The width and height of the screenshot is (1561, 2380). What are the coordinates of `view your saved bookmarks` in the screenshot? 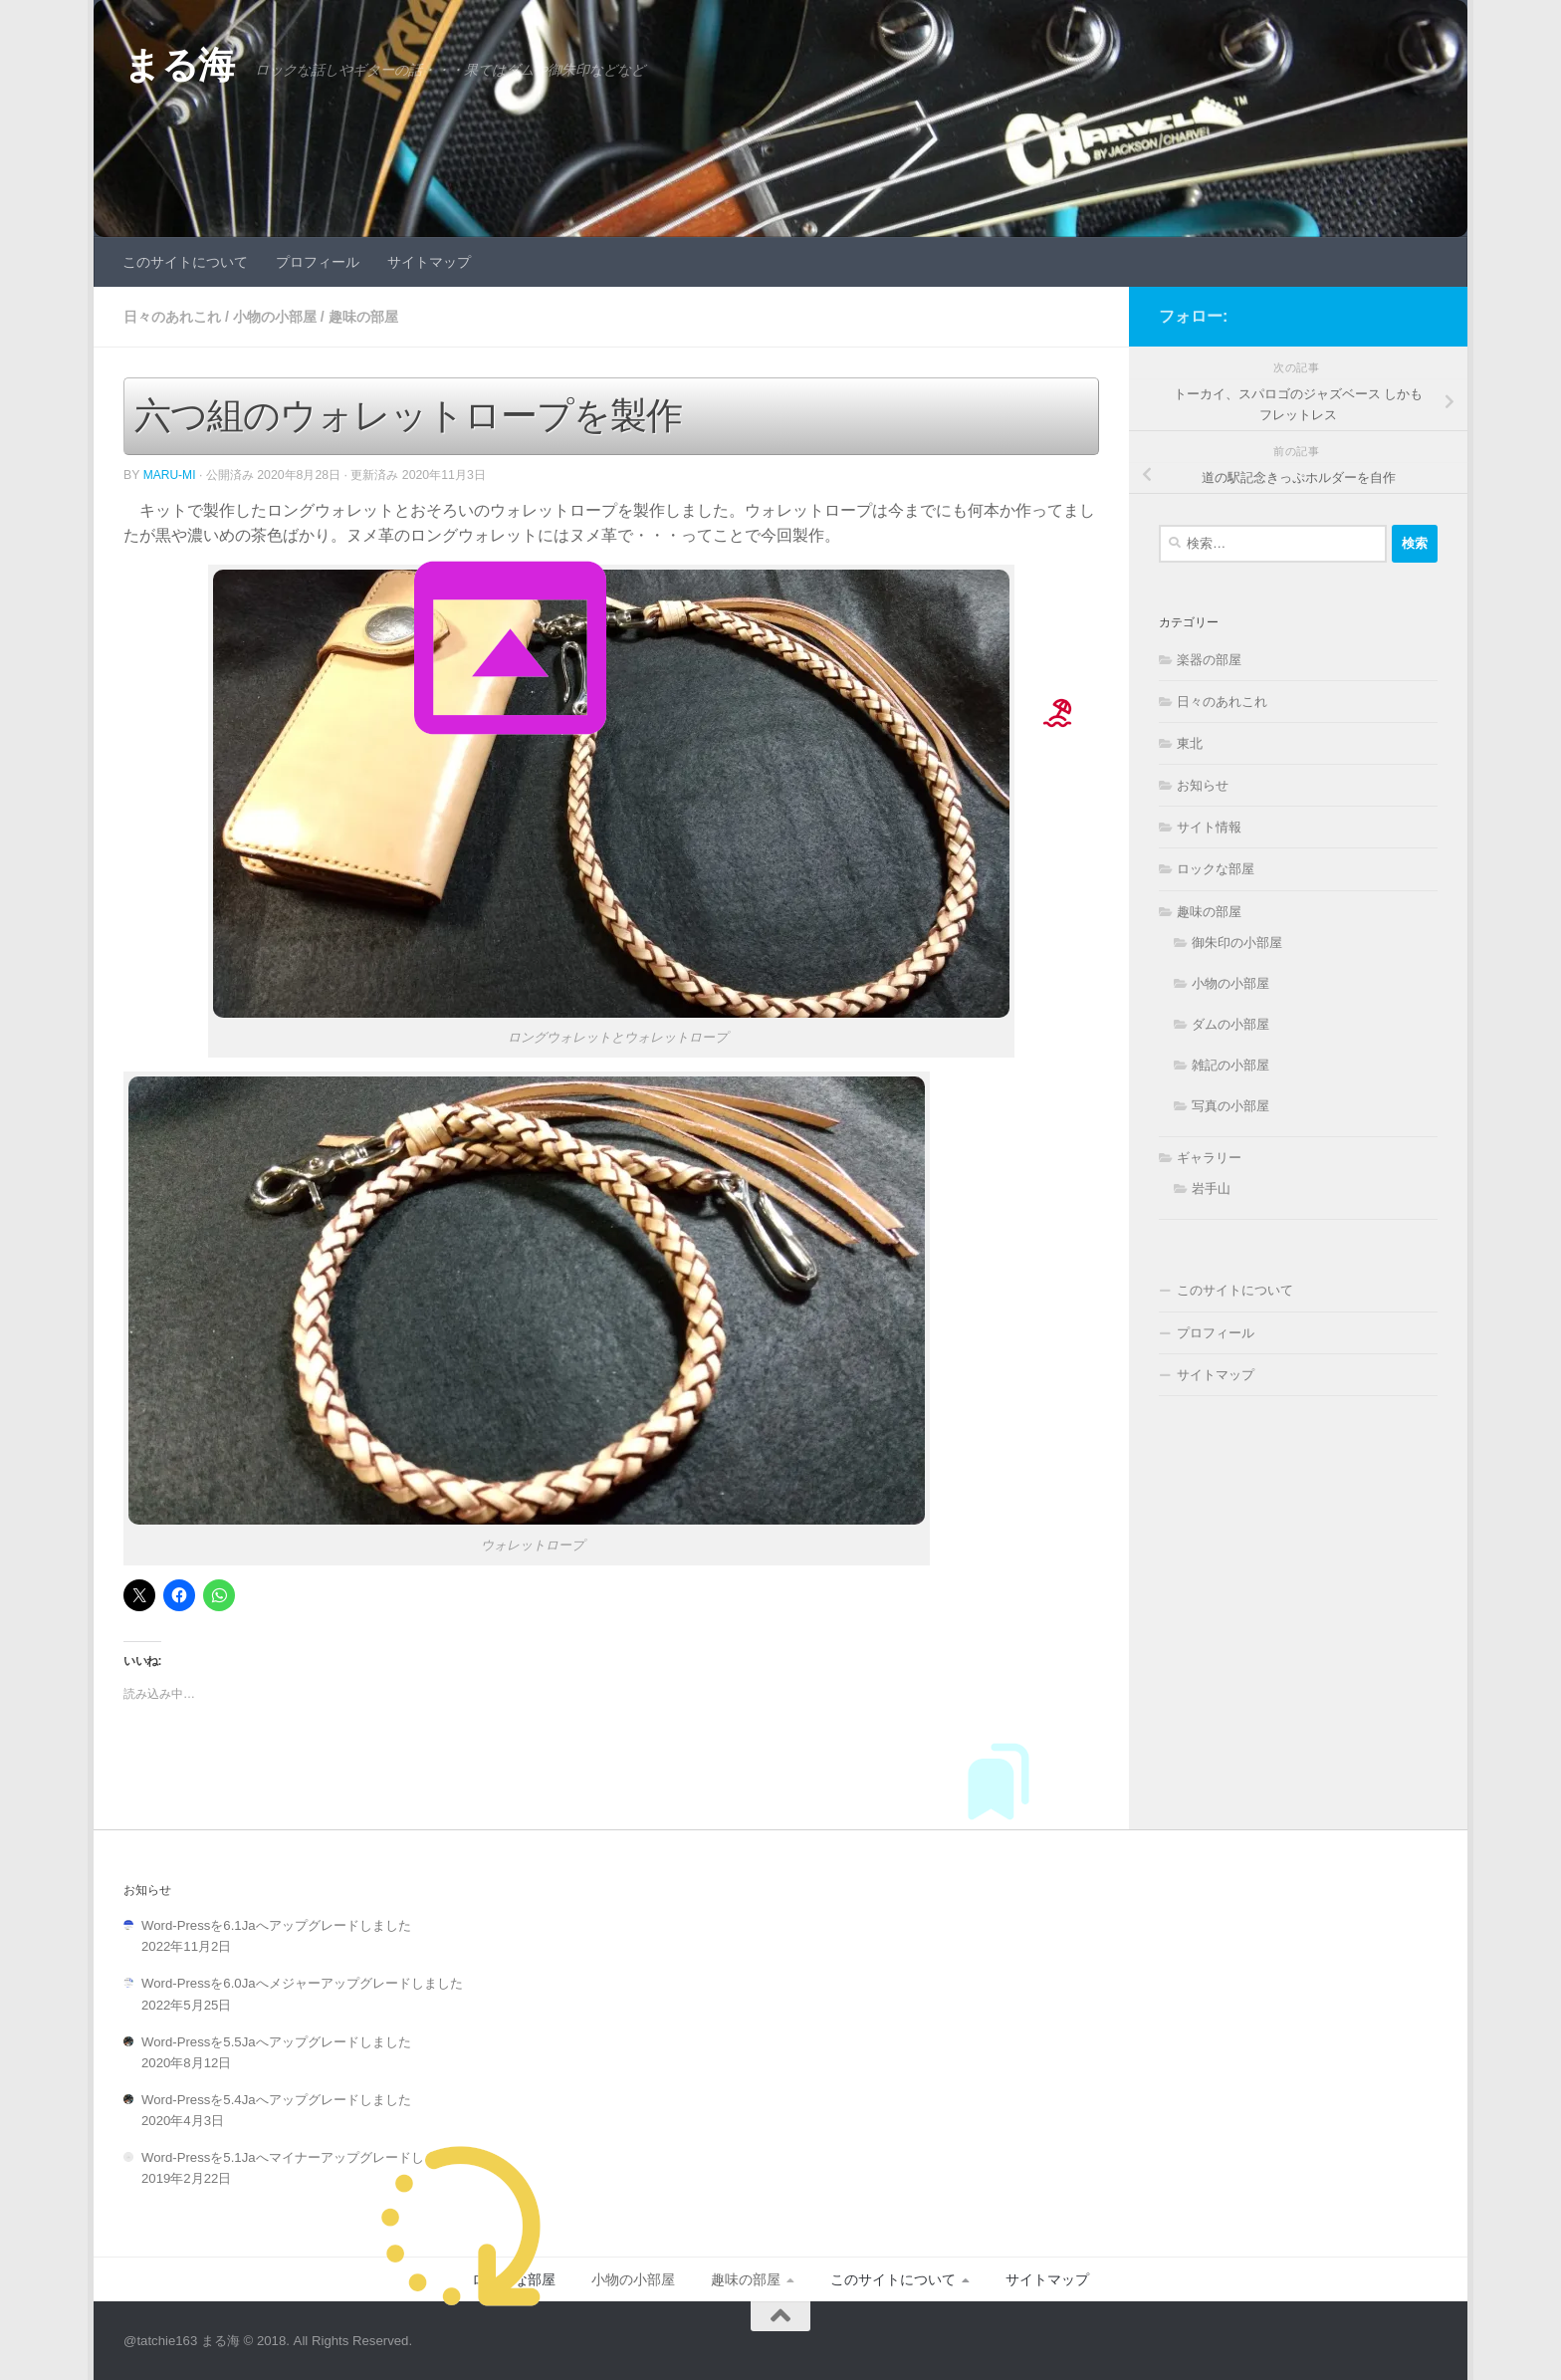 It's located at (999, 1782).